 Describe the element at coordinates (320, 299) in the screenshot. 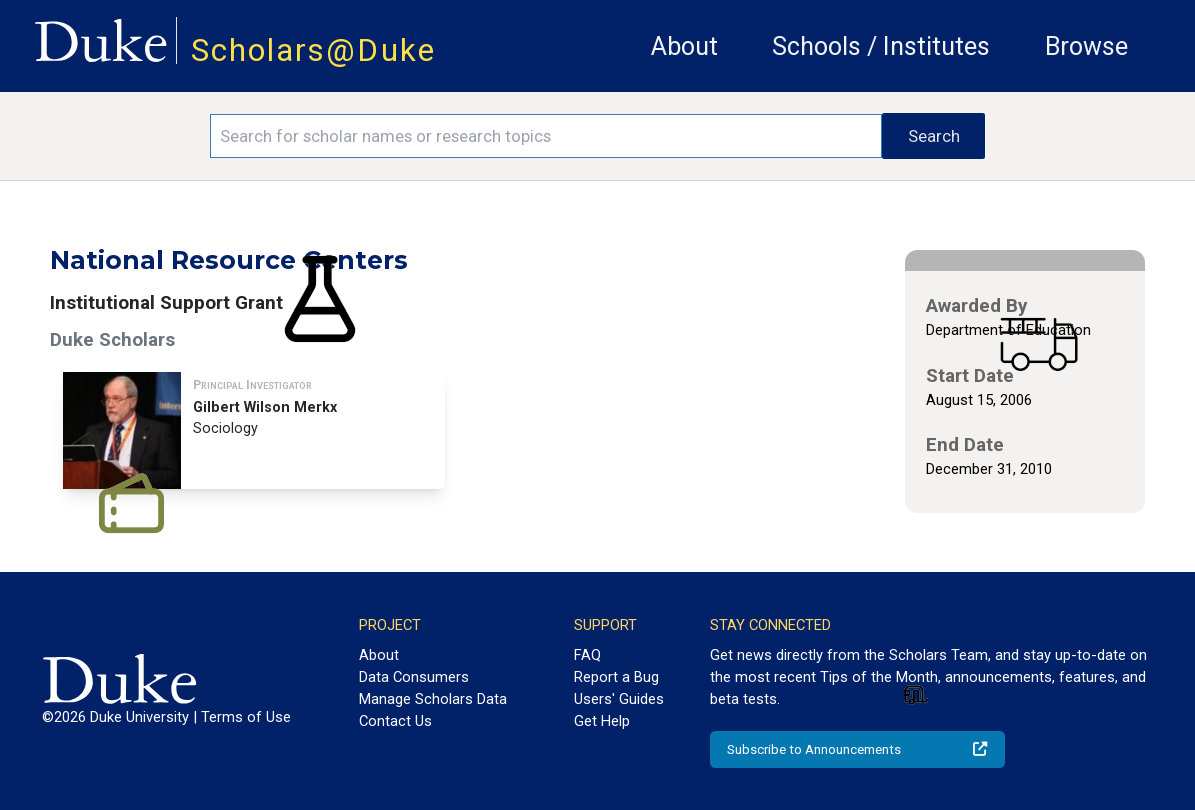

I see `access science or laboratory features` at that location.